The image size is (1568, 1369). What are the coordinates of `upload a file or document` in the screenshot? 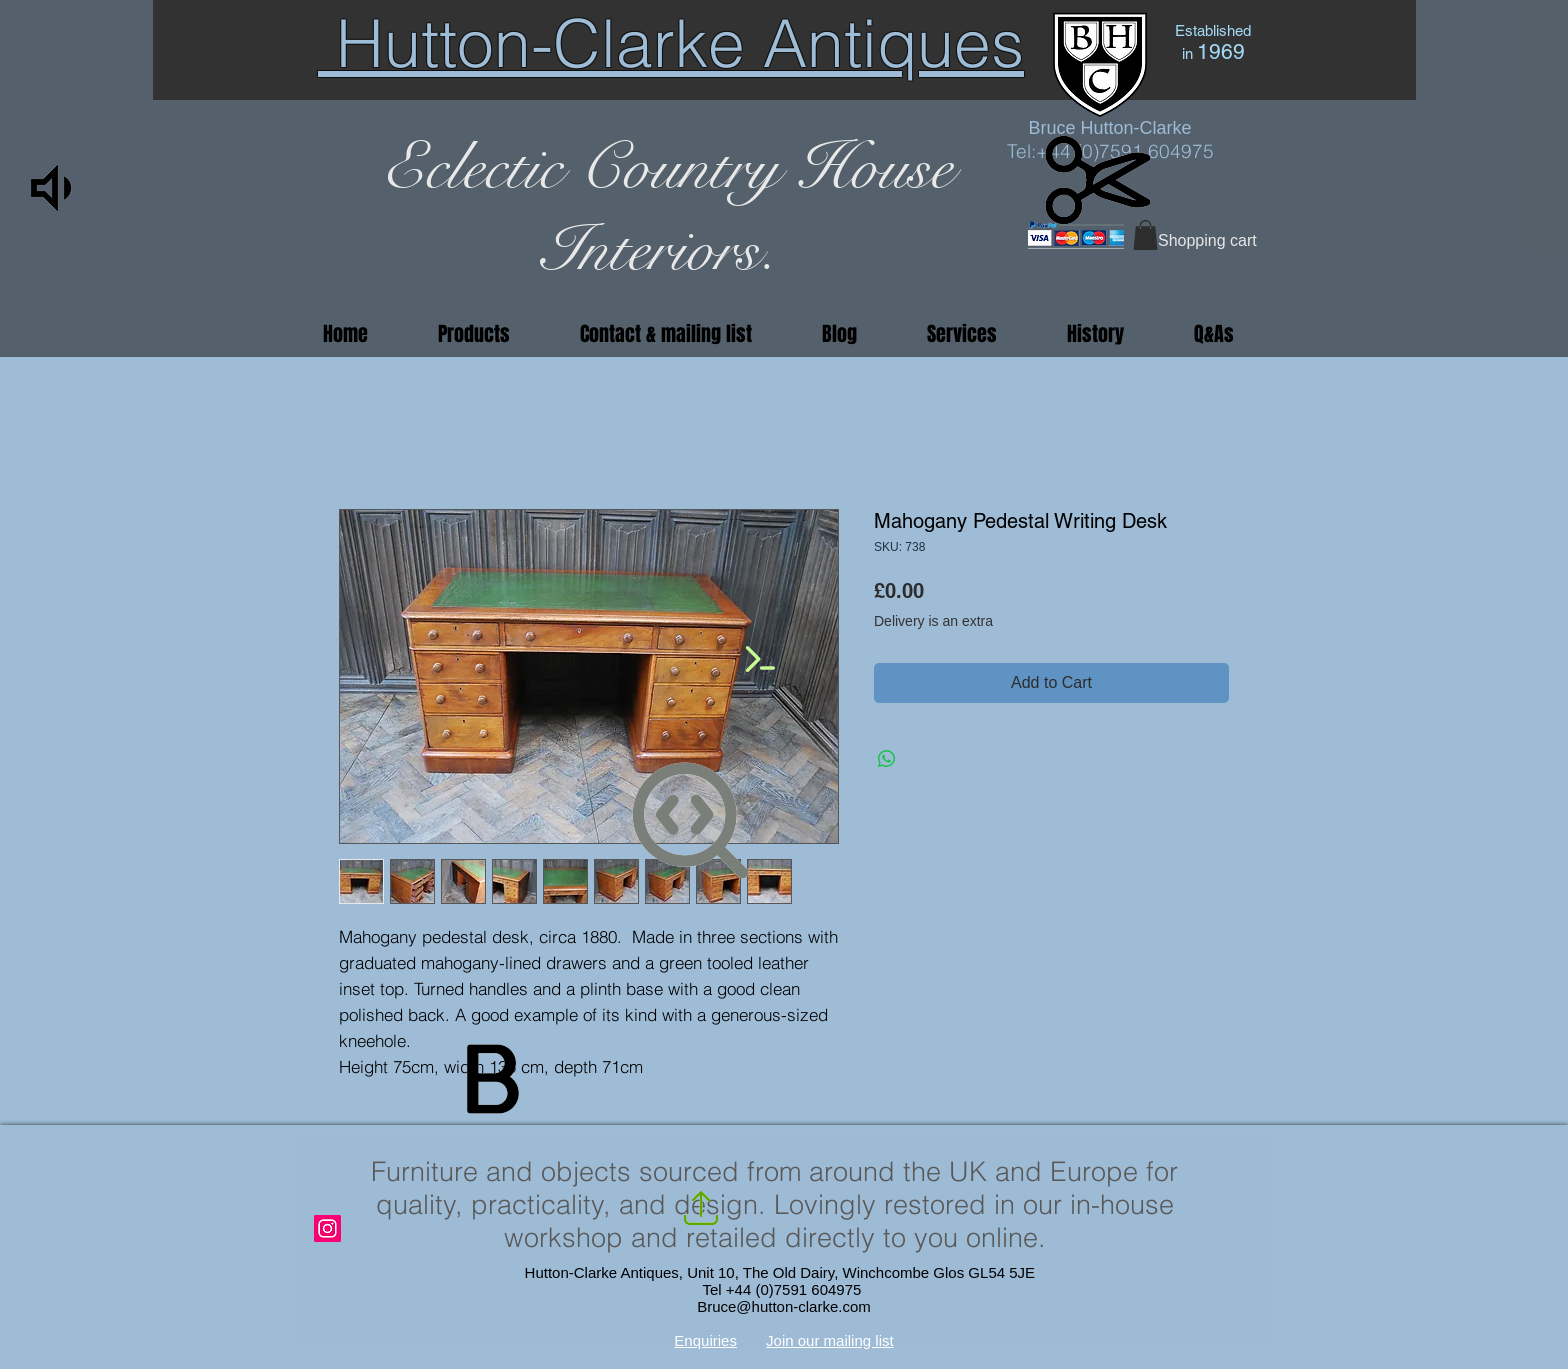 It's located at (701, 1208).